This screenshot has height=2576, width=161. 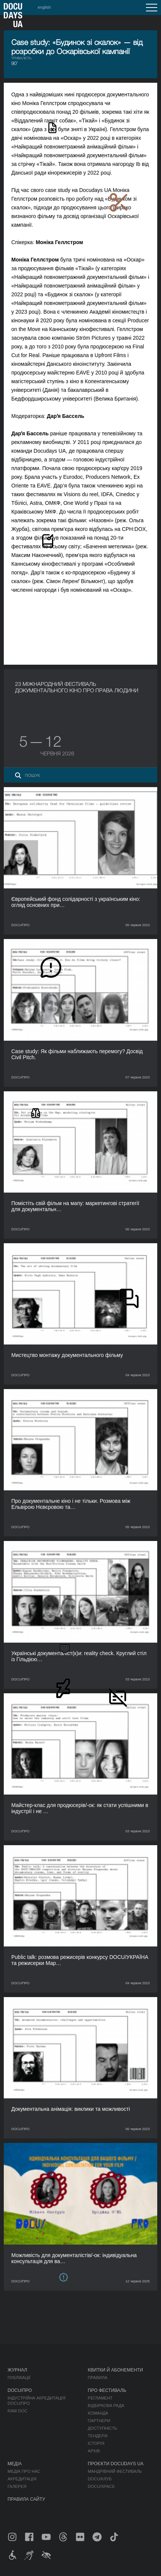 I want to click on open group chat or conversations, so click(x=129, y=1298).